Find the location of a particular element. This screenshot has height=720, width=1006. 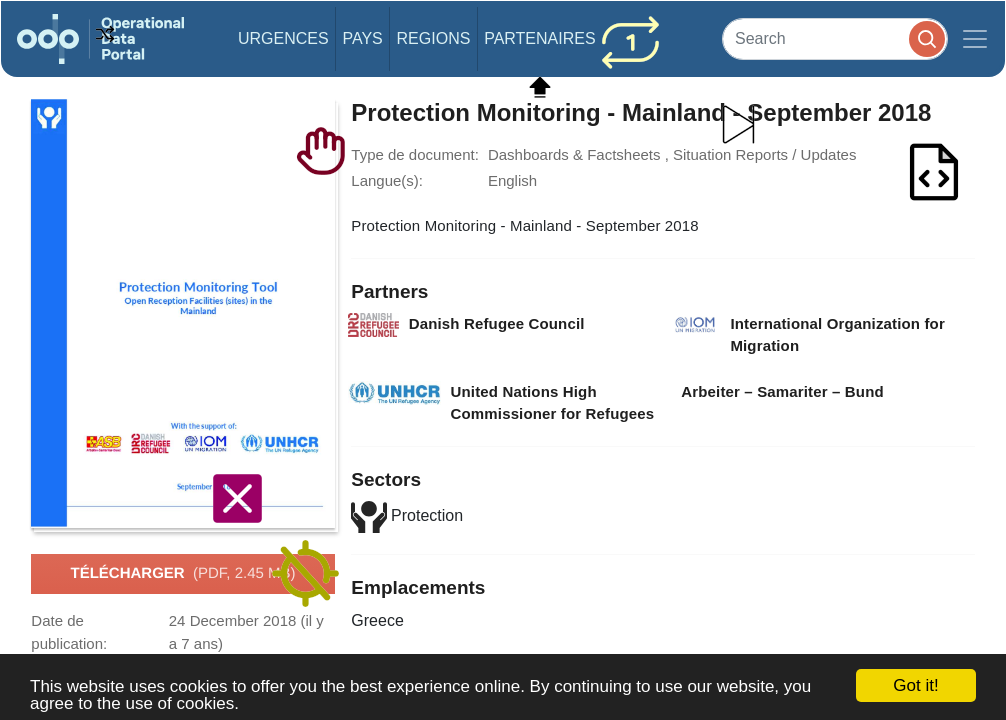

upload a file or document is located at coordinates (540, 88).